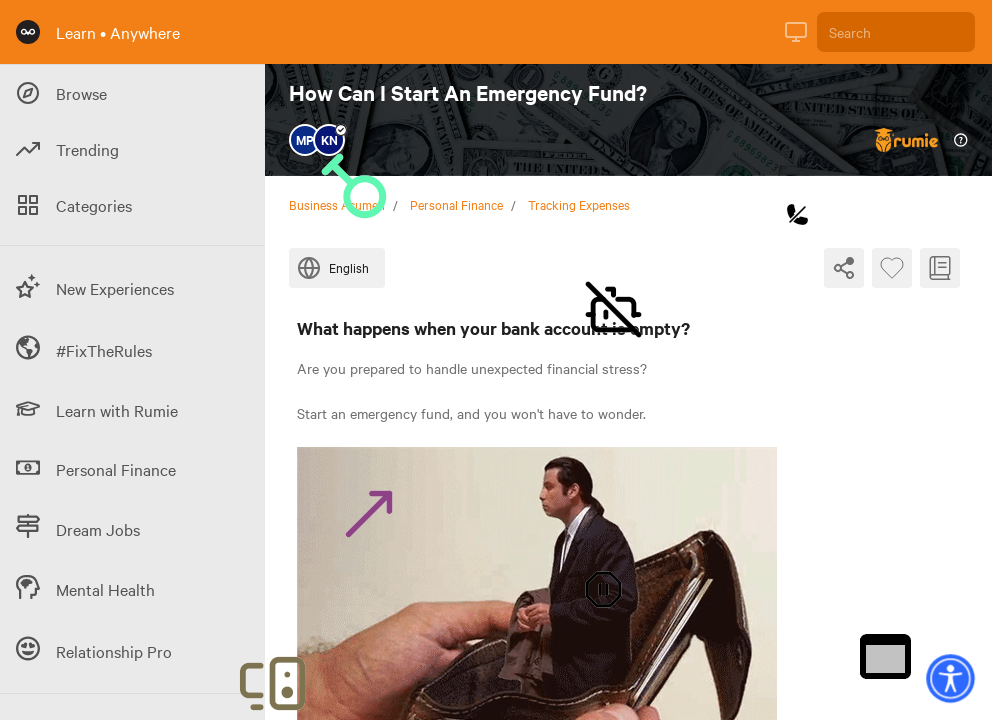 Image resolution: width=992 pixels, height=720 pixels. I want to click on pause or halt a process, so click(603, 589).